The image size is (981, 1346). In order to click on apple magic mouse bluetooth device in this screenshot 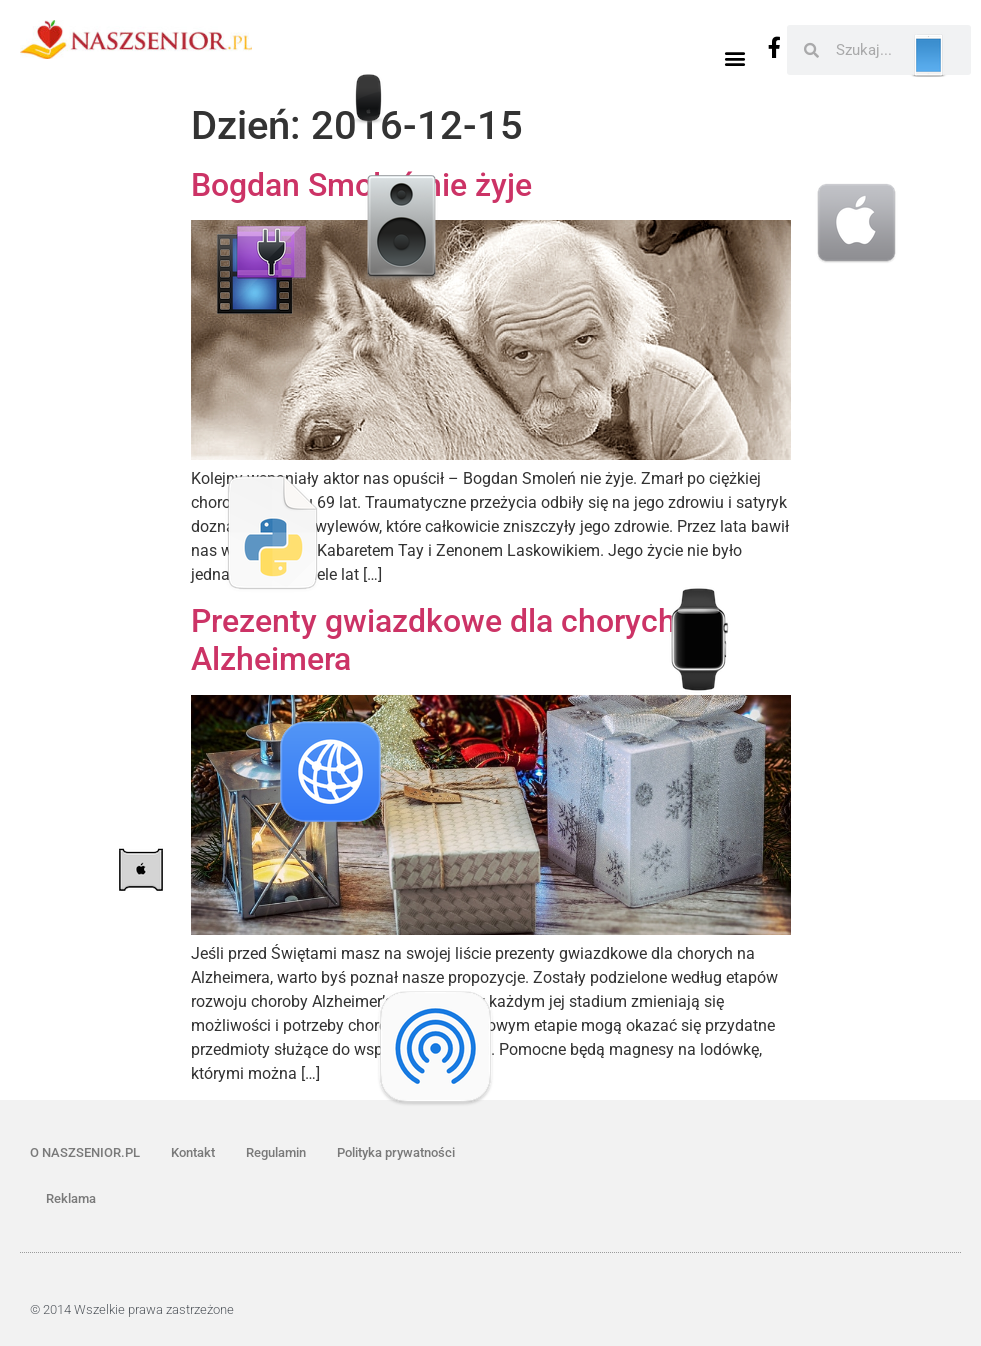, I will do `click(368, 99)`.